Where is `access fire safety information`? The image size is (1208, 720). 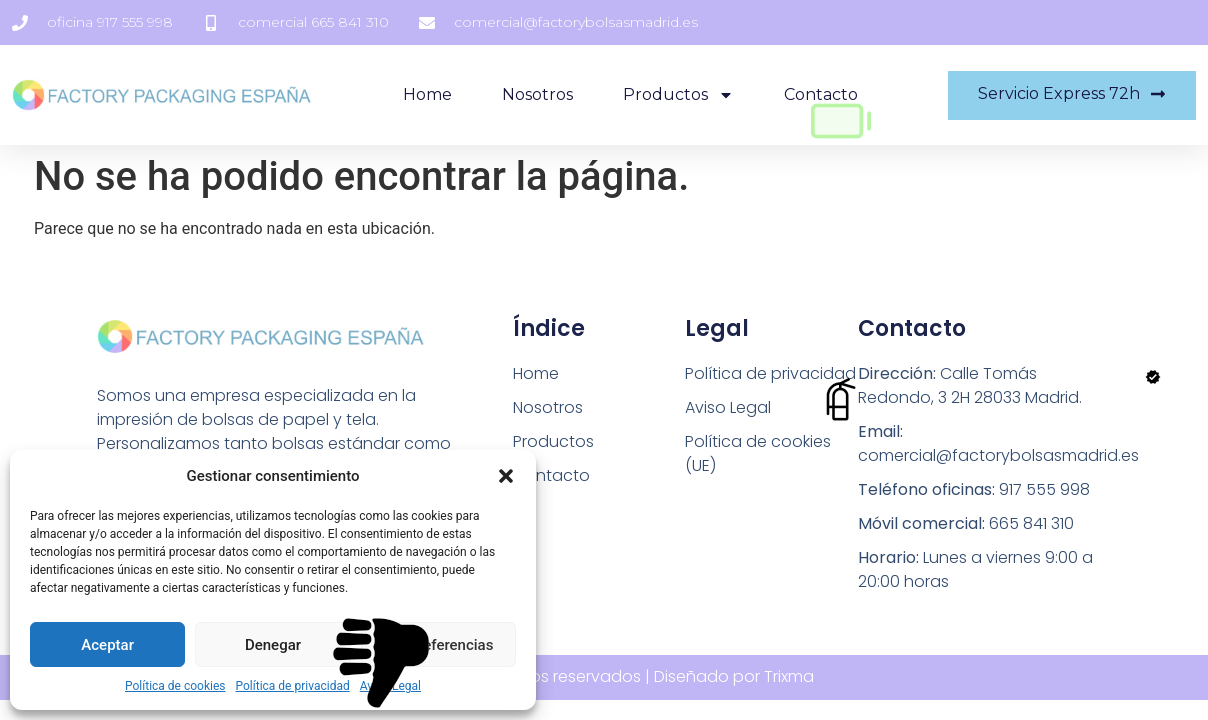 access fire safety information is located at coordinates (839, 400).